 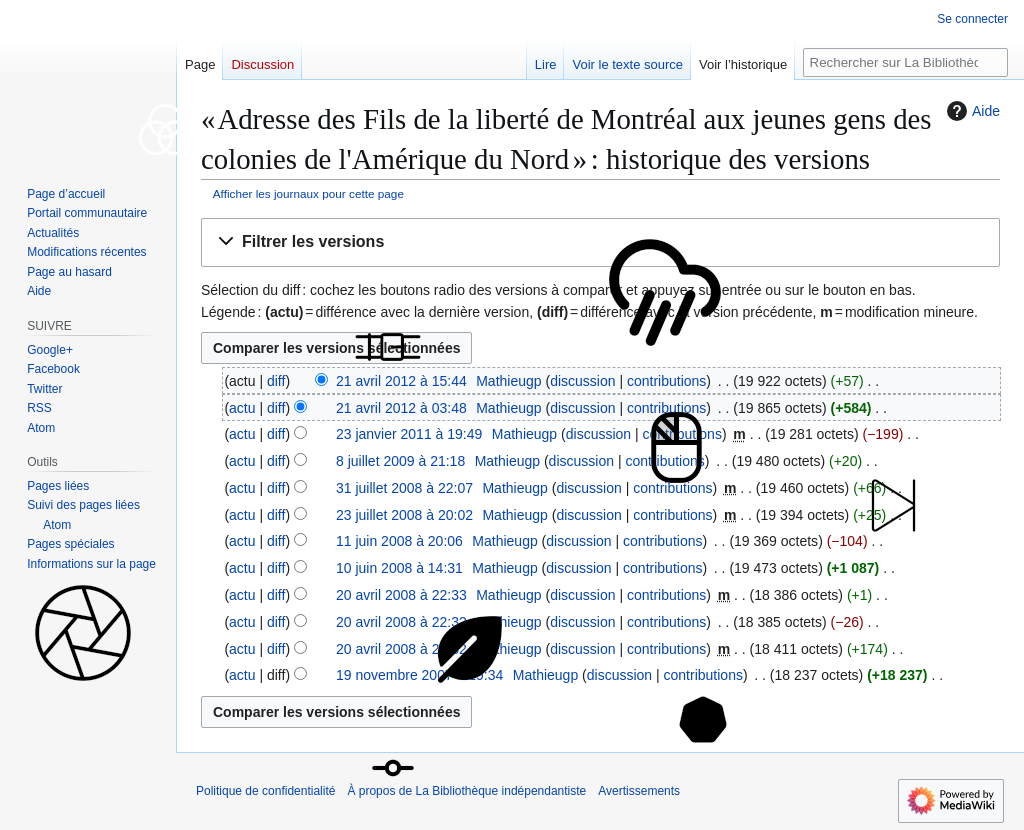 I want to click on indicates eco-friendly or sustainable option, so click(x=468, y=649).